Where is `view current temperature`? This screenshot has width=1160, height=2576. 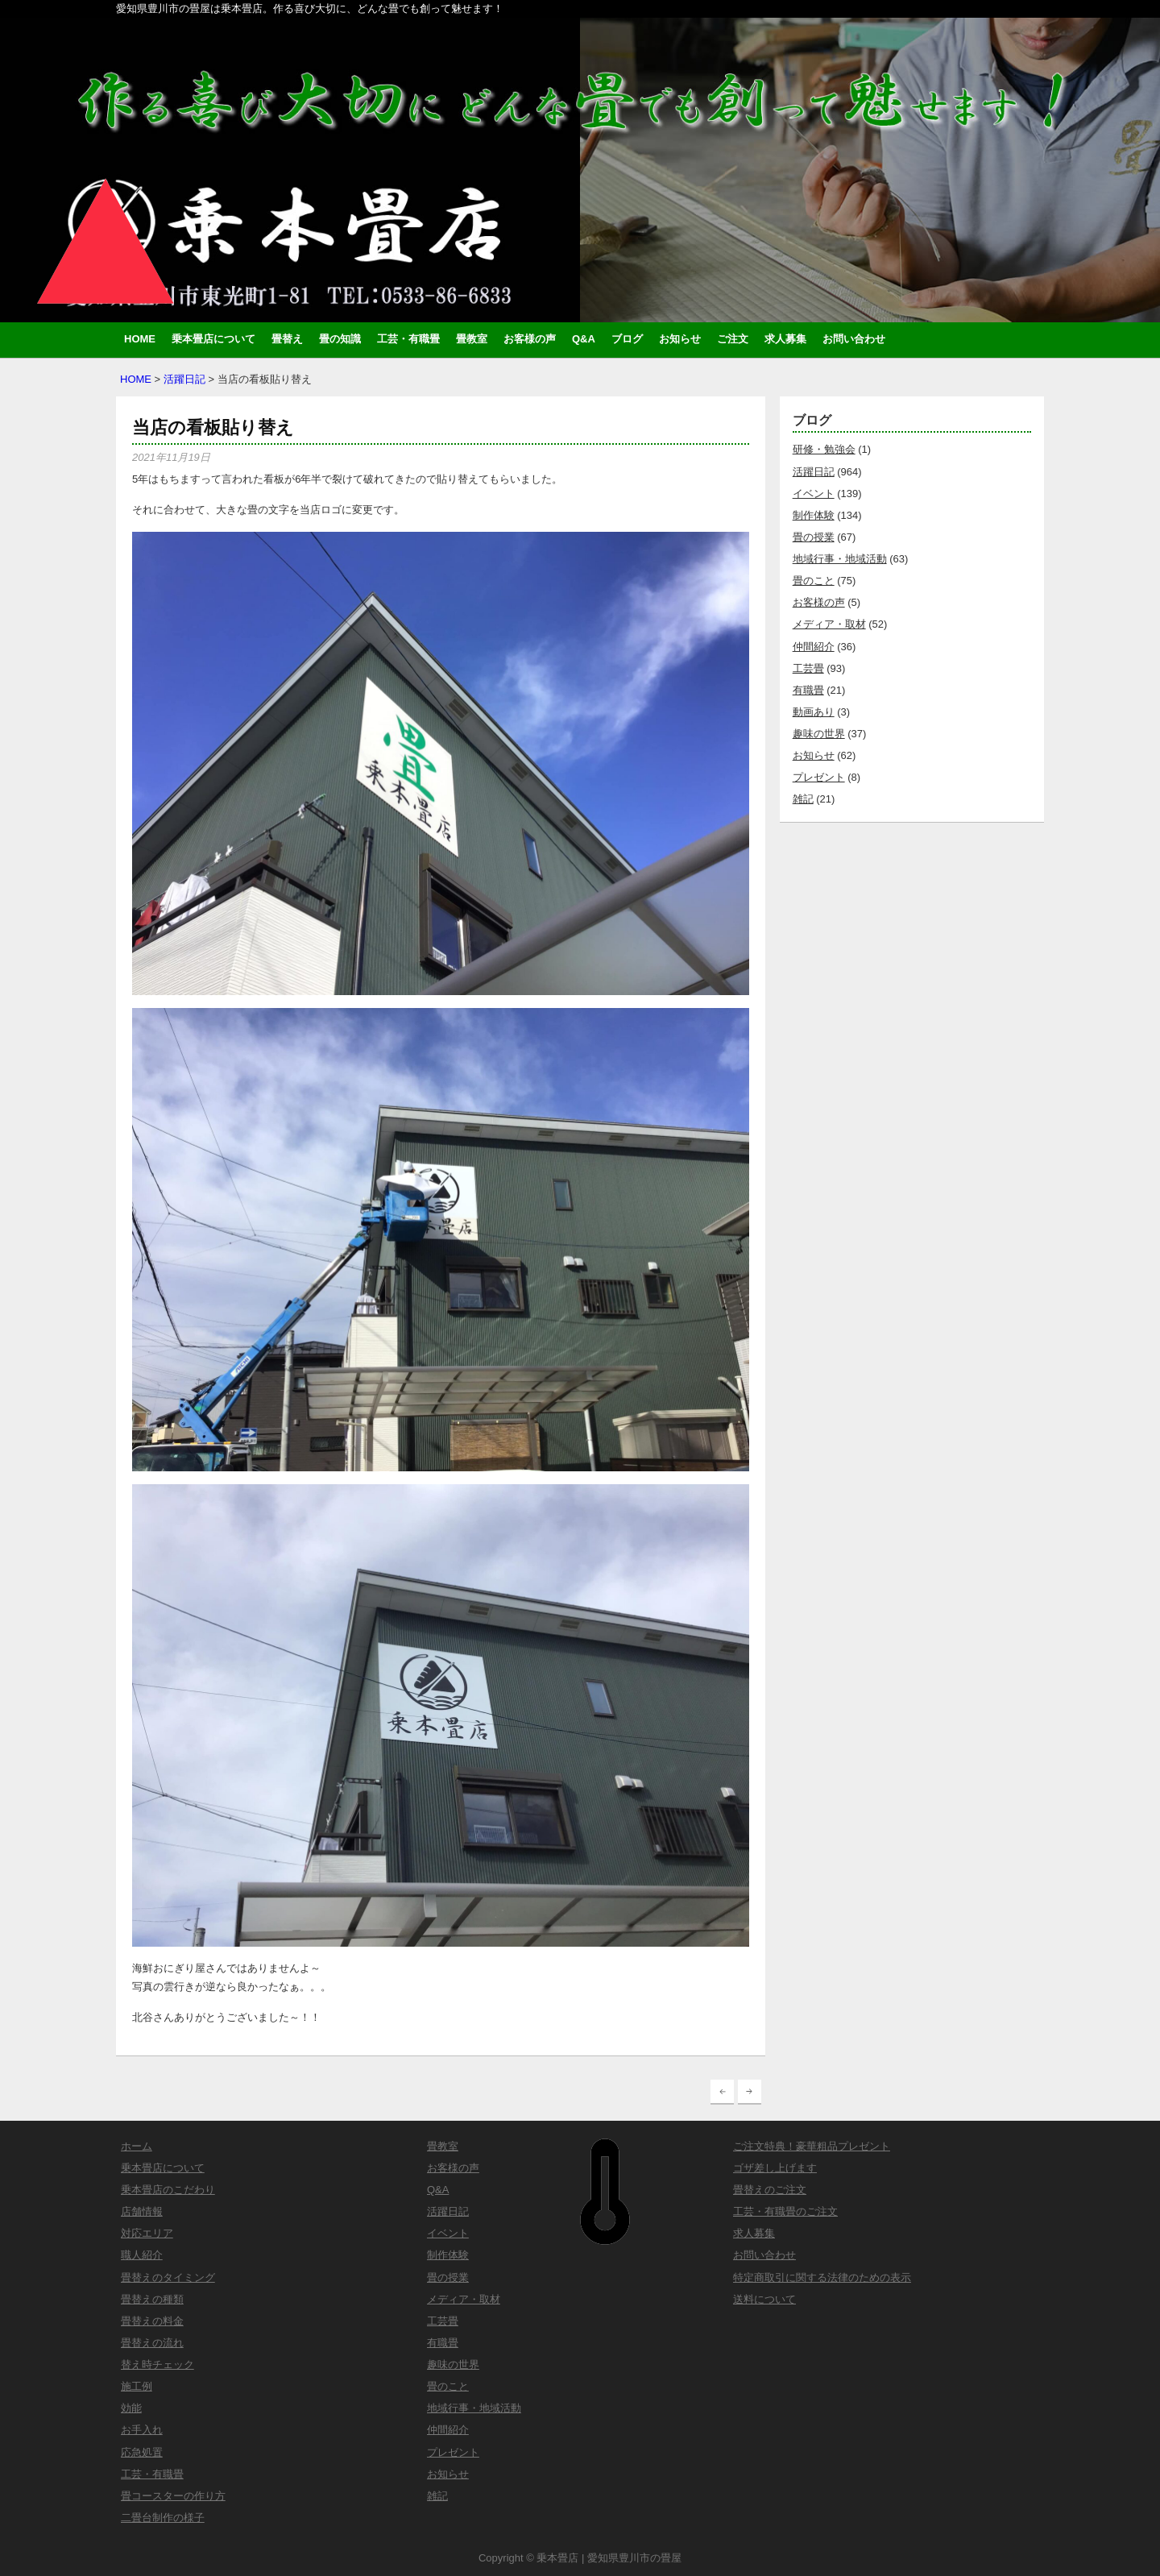 view current temperature is located at coordinates (605, 2192).